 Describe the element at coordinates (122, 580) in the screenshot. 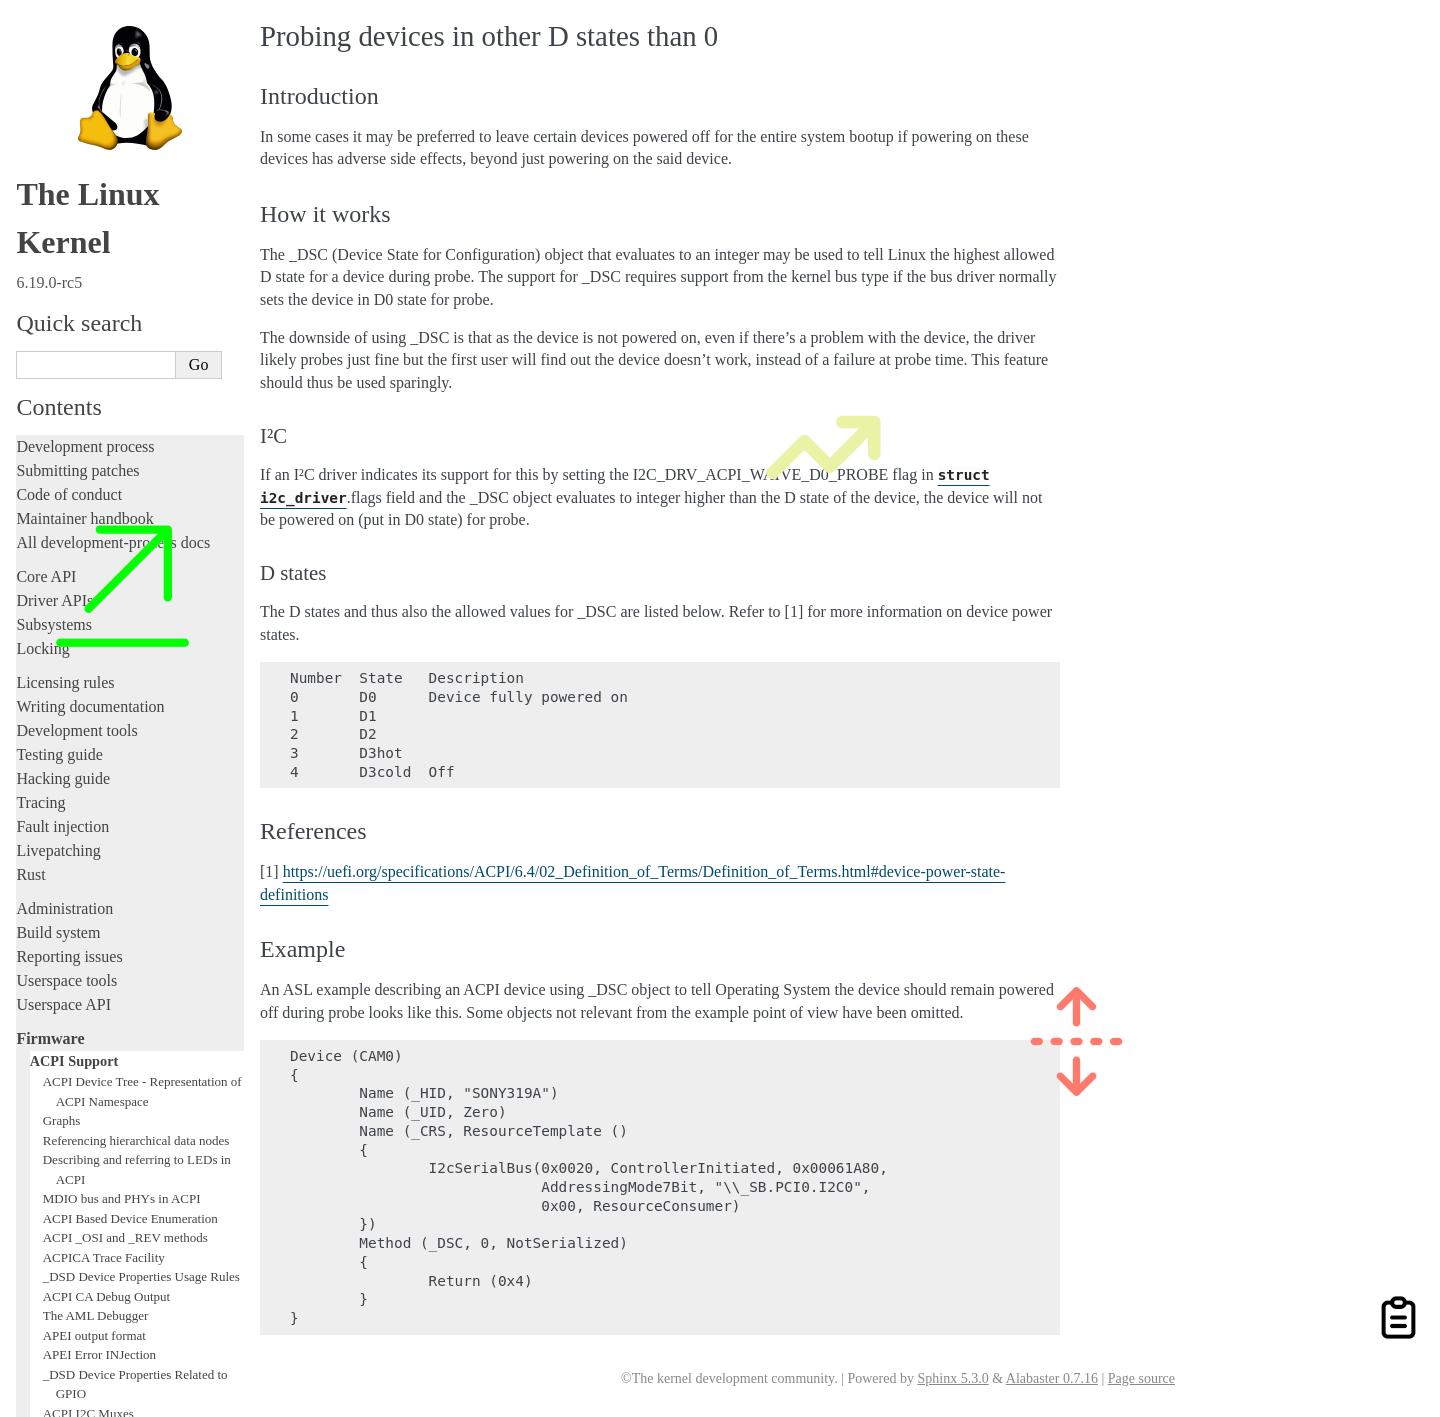

I see `open link in new window or tab` at that location.